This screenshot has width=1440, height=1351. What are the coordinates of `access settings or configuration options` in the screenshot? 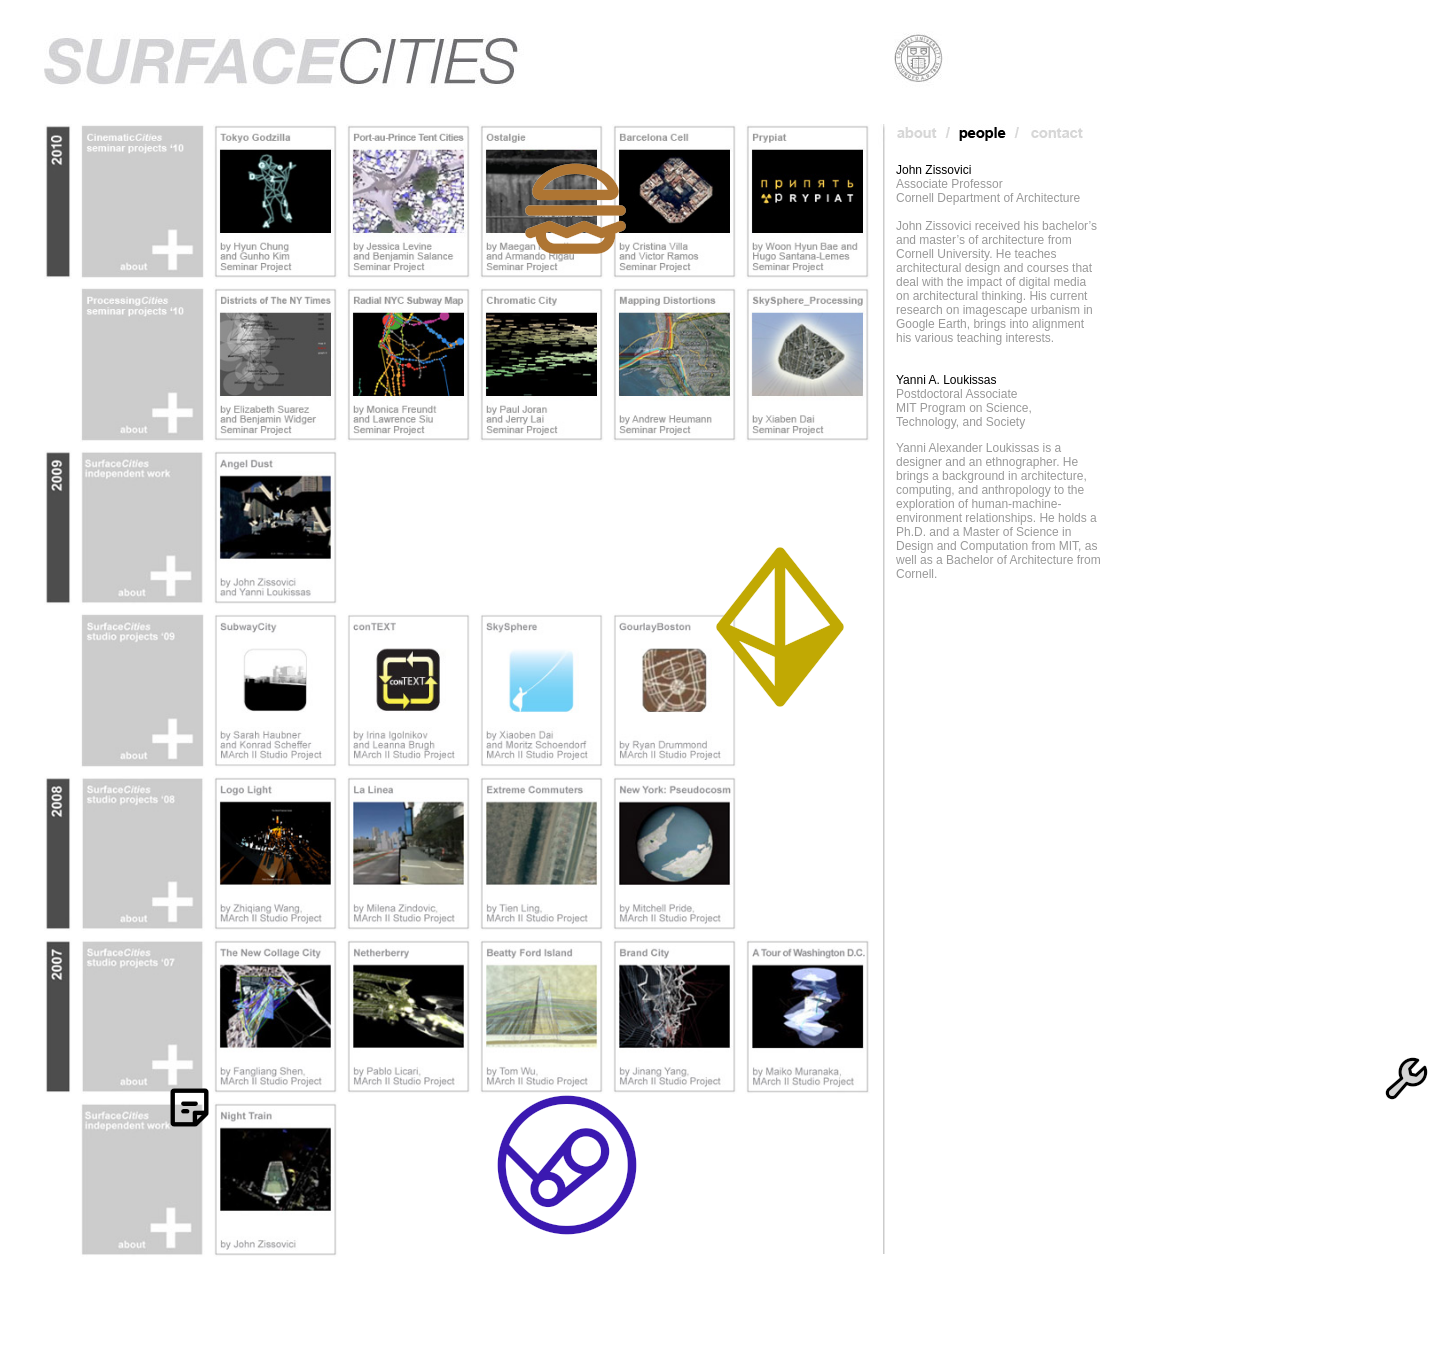 It's located at (1406, 1078).